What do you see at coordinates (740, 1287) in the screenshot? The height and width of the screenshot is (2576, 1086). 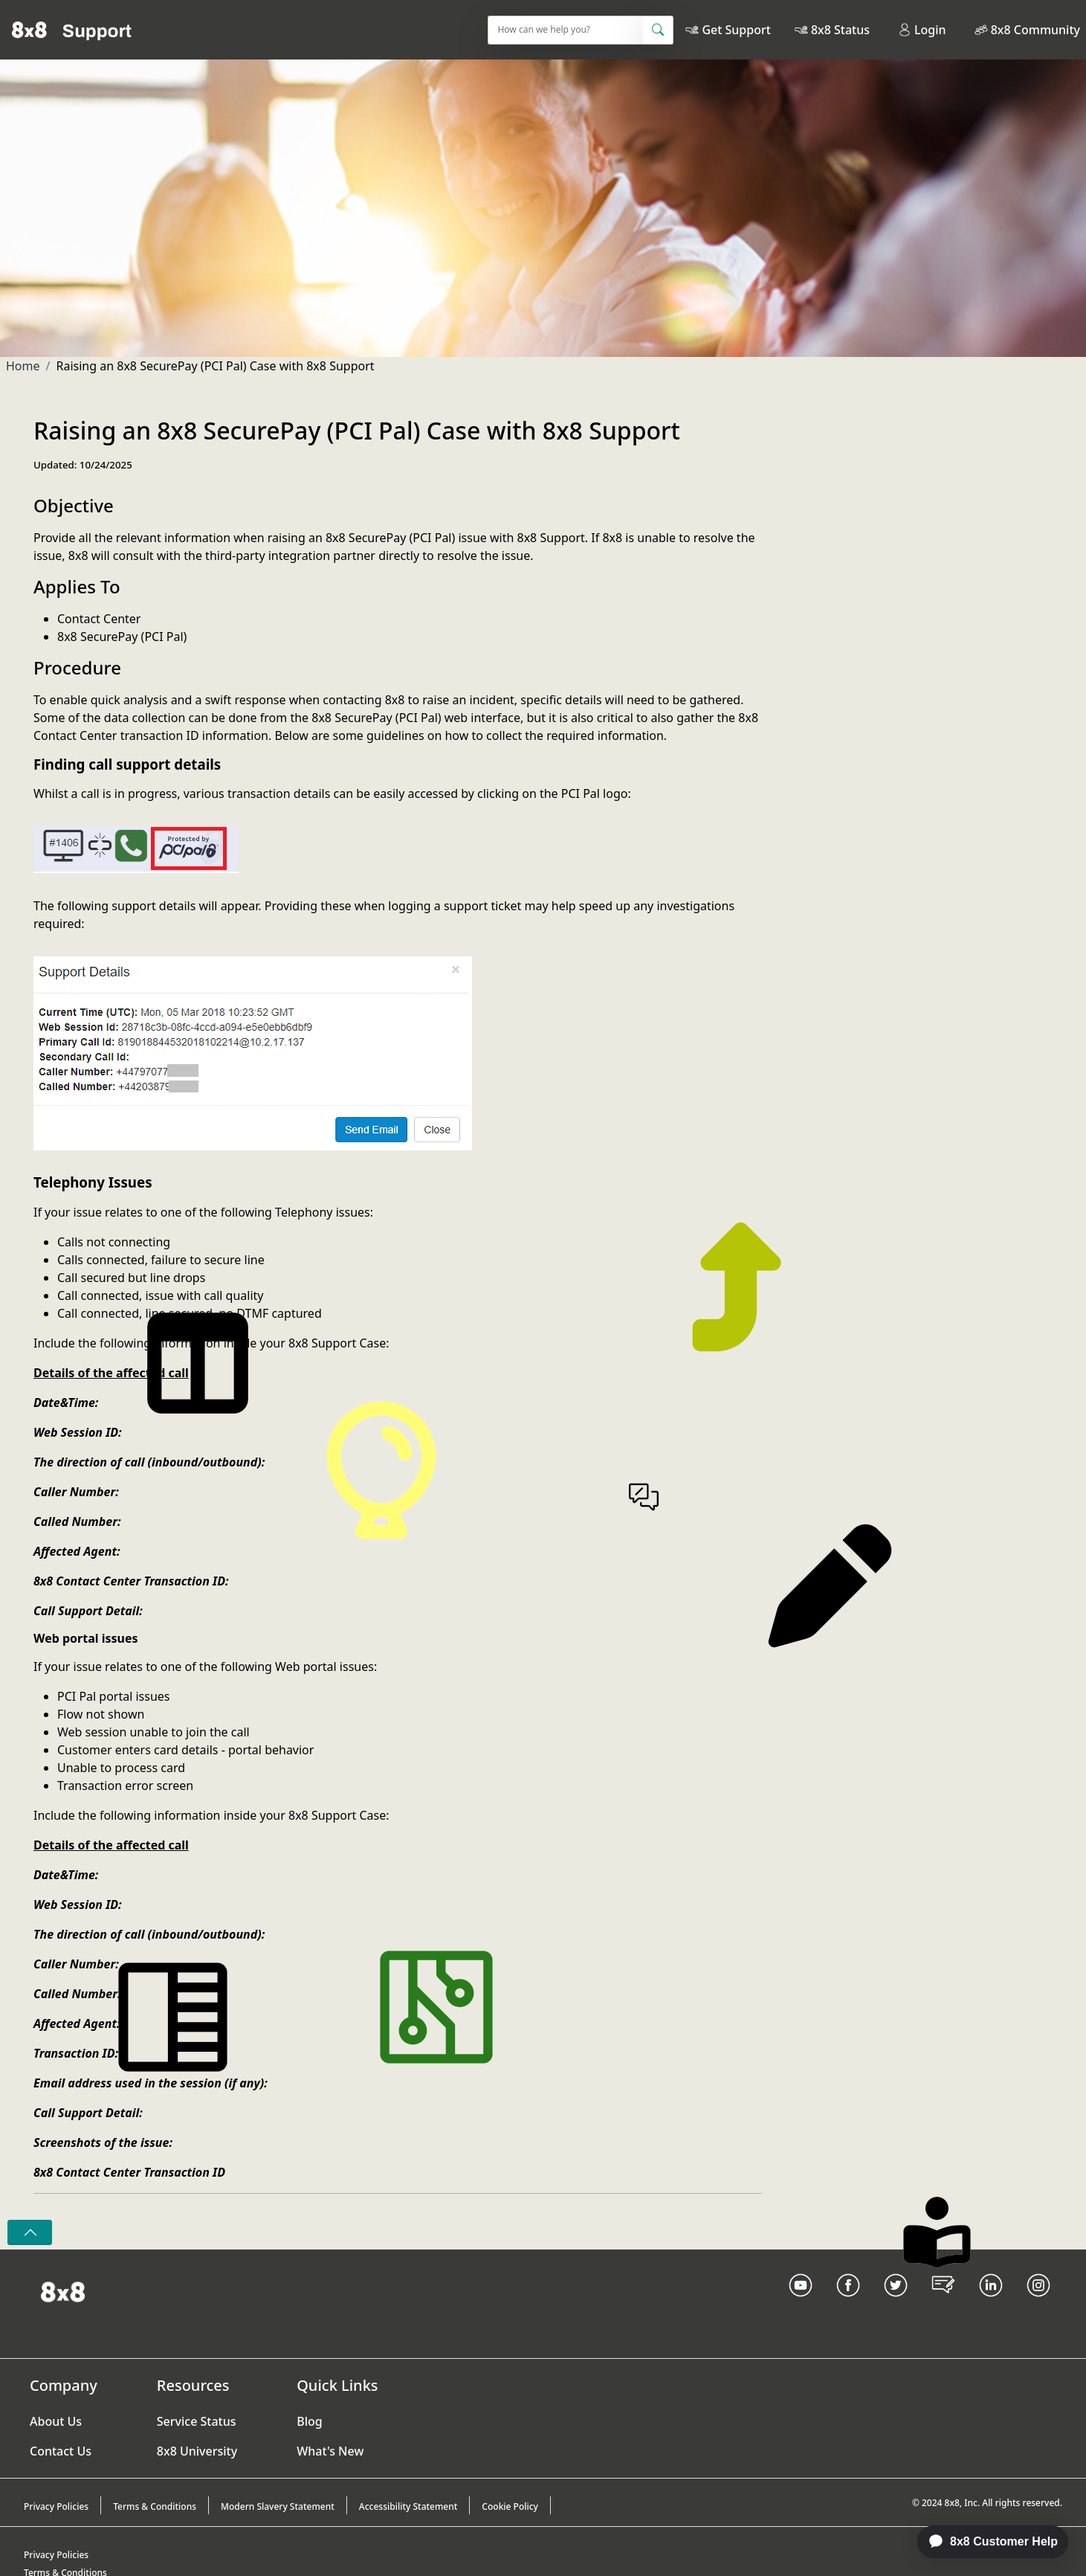 I see `move item up one level` at bounding box center [740, 1287].